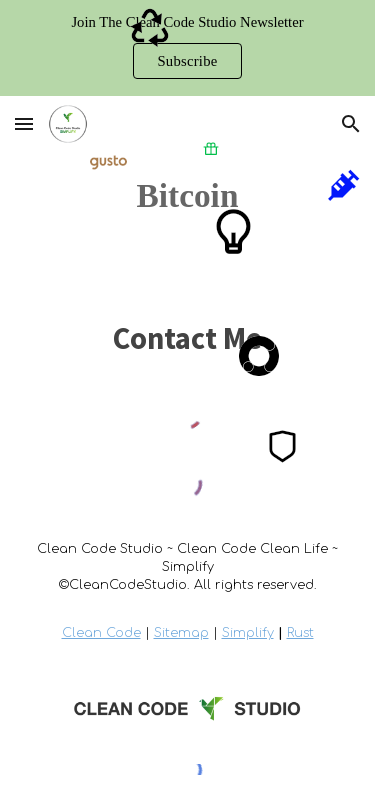 The width and height of the screenshot is (375, 791). I want to click on view gifts or rewards, so click(211, 149).